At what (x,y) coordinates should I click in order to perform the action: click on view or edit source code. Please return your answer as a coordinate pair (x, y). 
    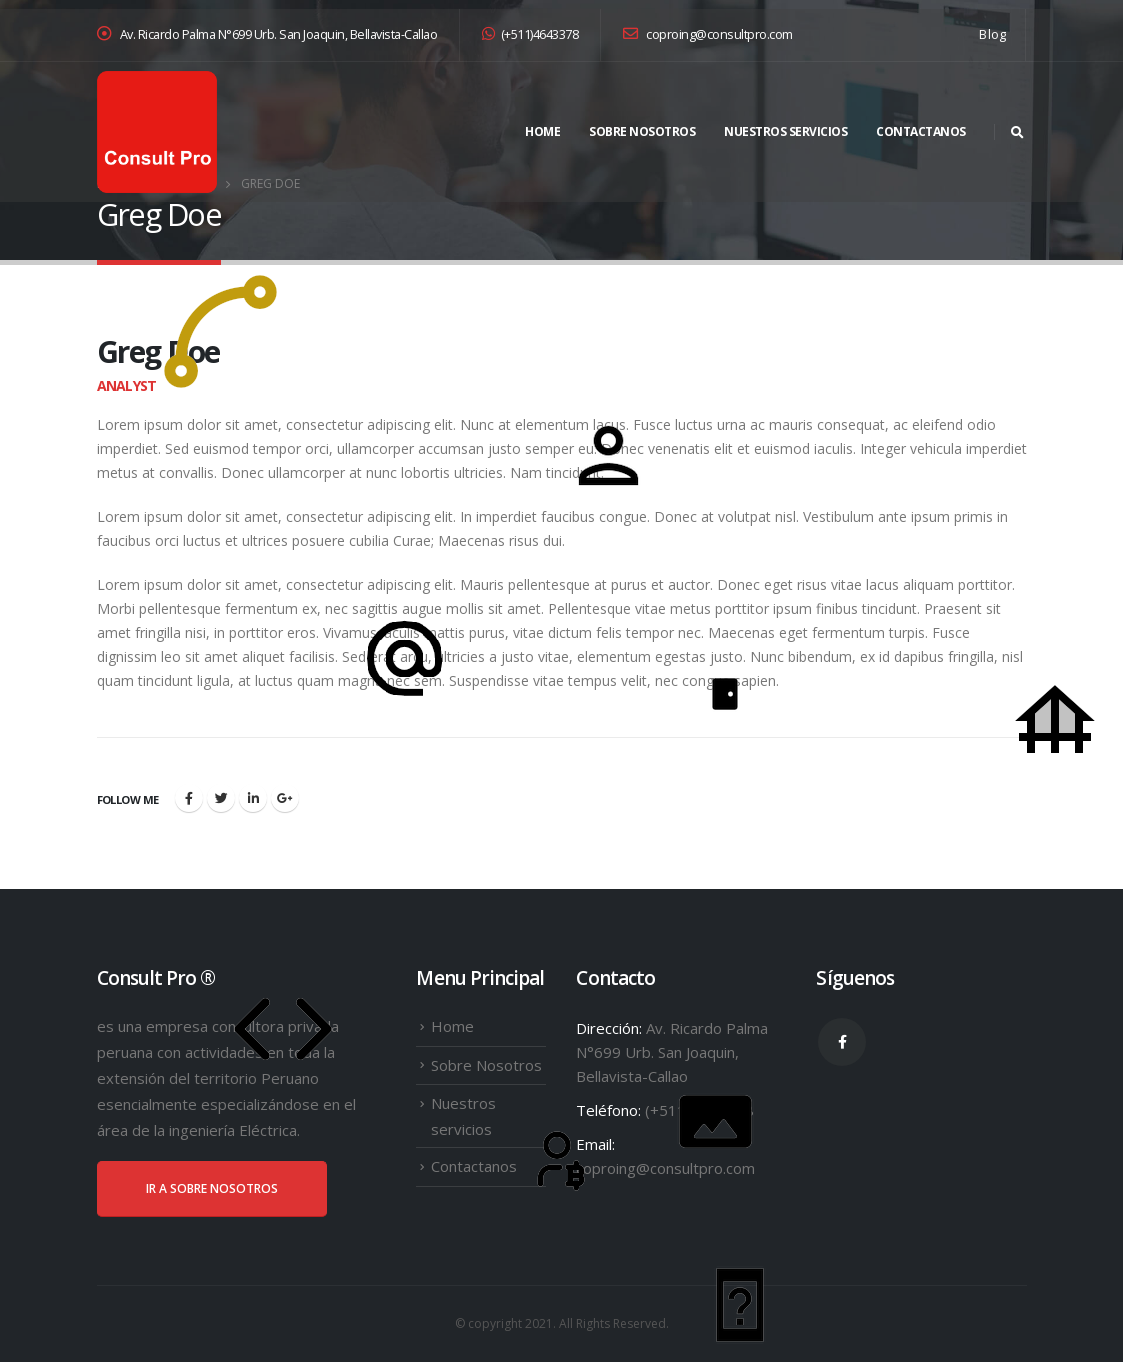
    Looking at the image, I should click on (283, 1029).